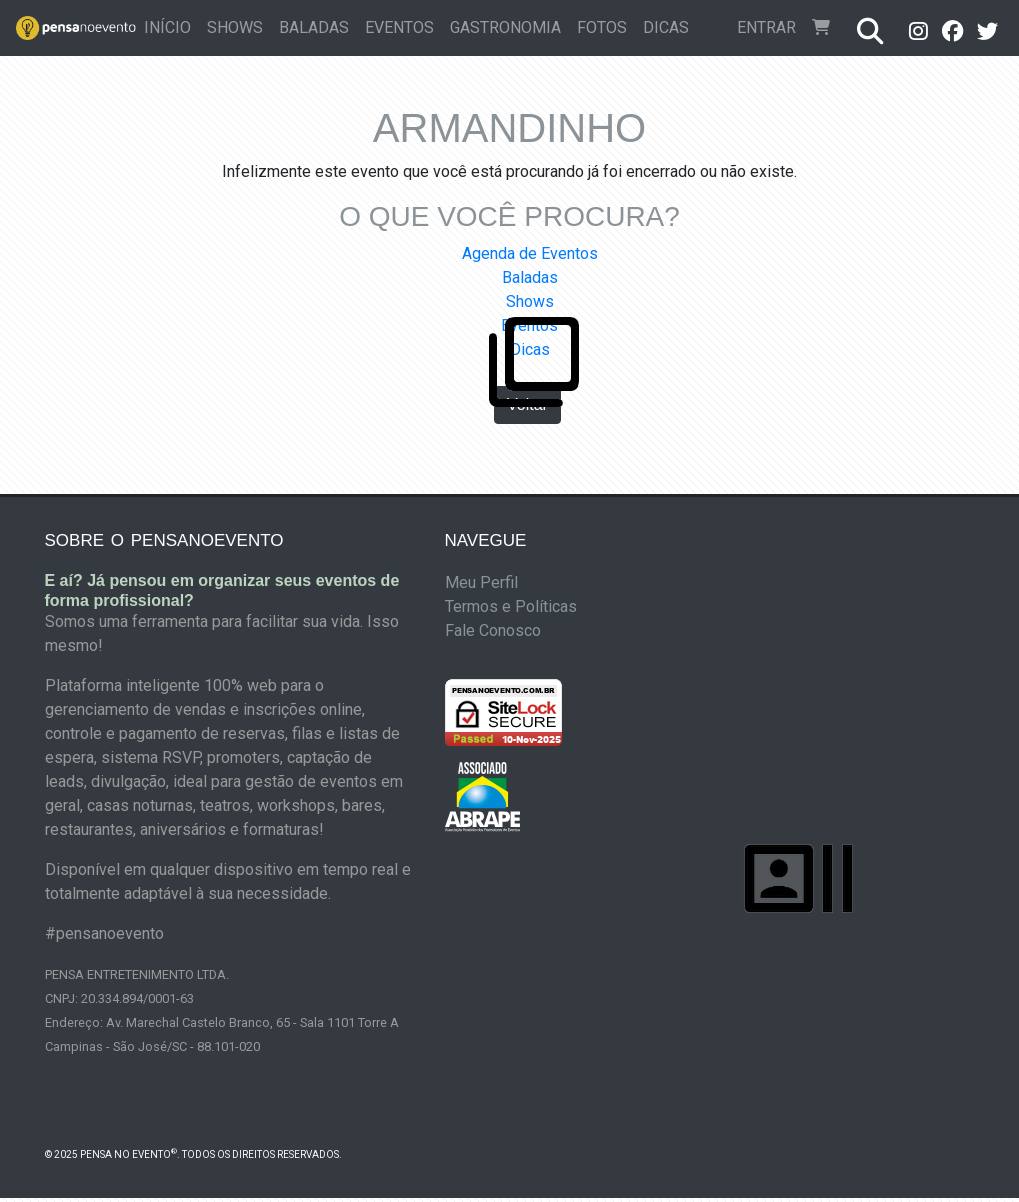 The height and width of the screenshot is (1202, 1019). What do you see at coordinates (798, 878) in the screenshot?
I see `view recently contacted people` at bounding box center [798, 878].